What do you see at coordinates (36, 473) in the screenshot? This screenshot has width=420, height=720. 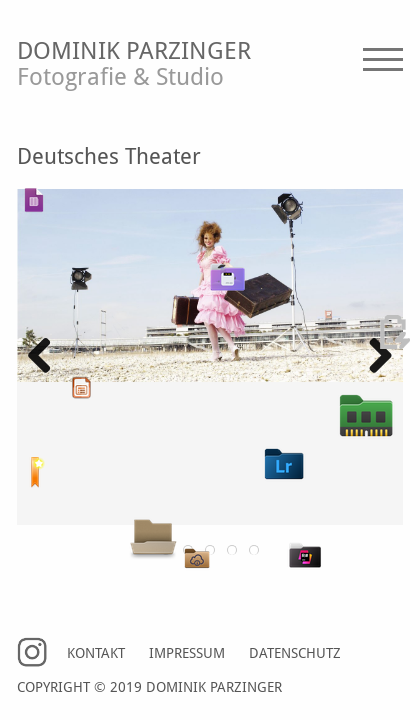 I see `add a new bookmark` at bounding box center [36, 473].